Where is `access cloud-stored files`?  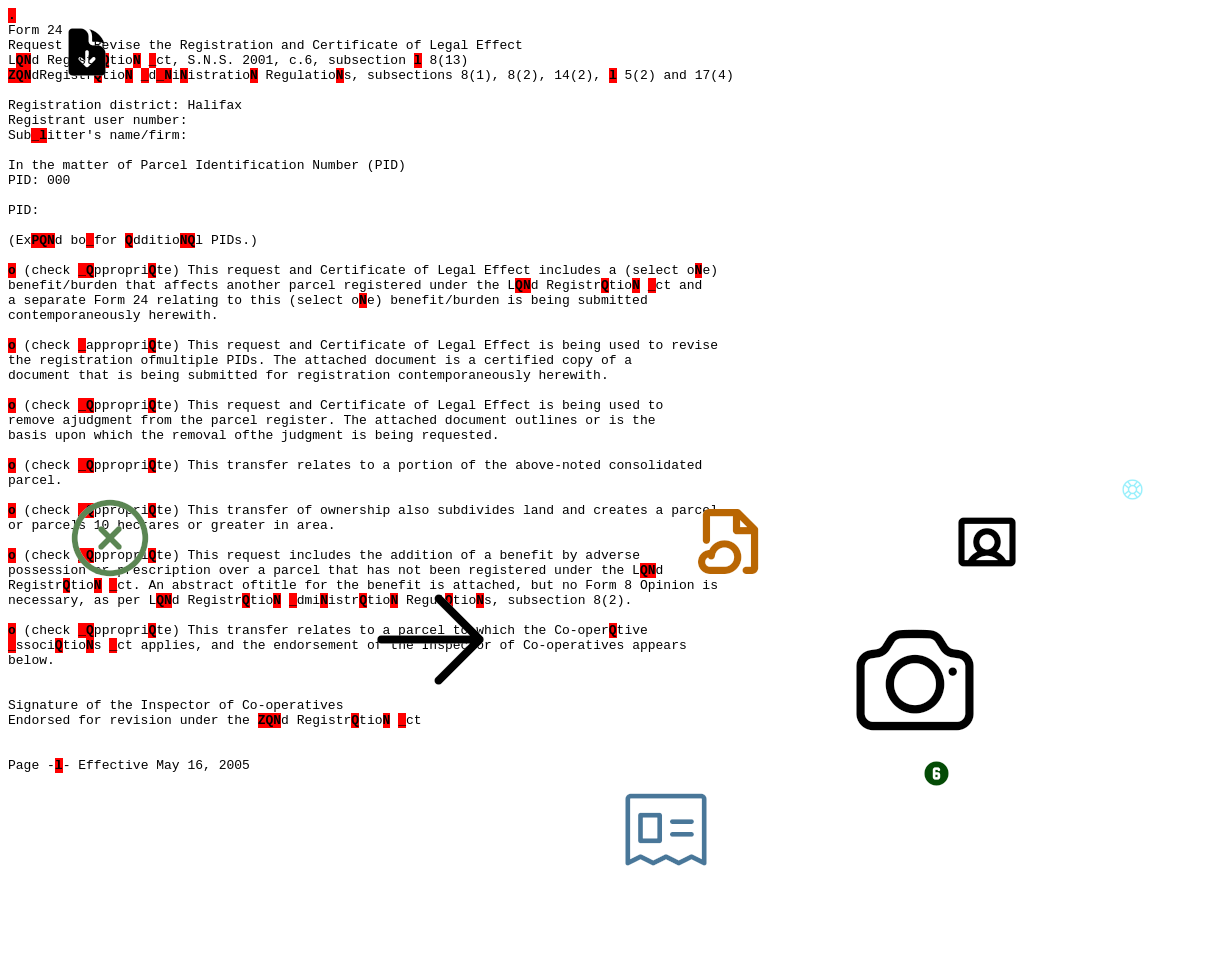
access cloud-stored files is located at coordinates (730, 541).